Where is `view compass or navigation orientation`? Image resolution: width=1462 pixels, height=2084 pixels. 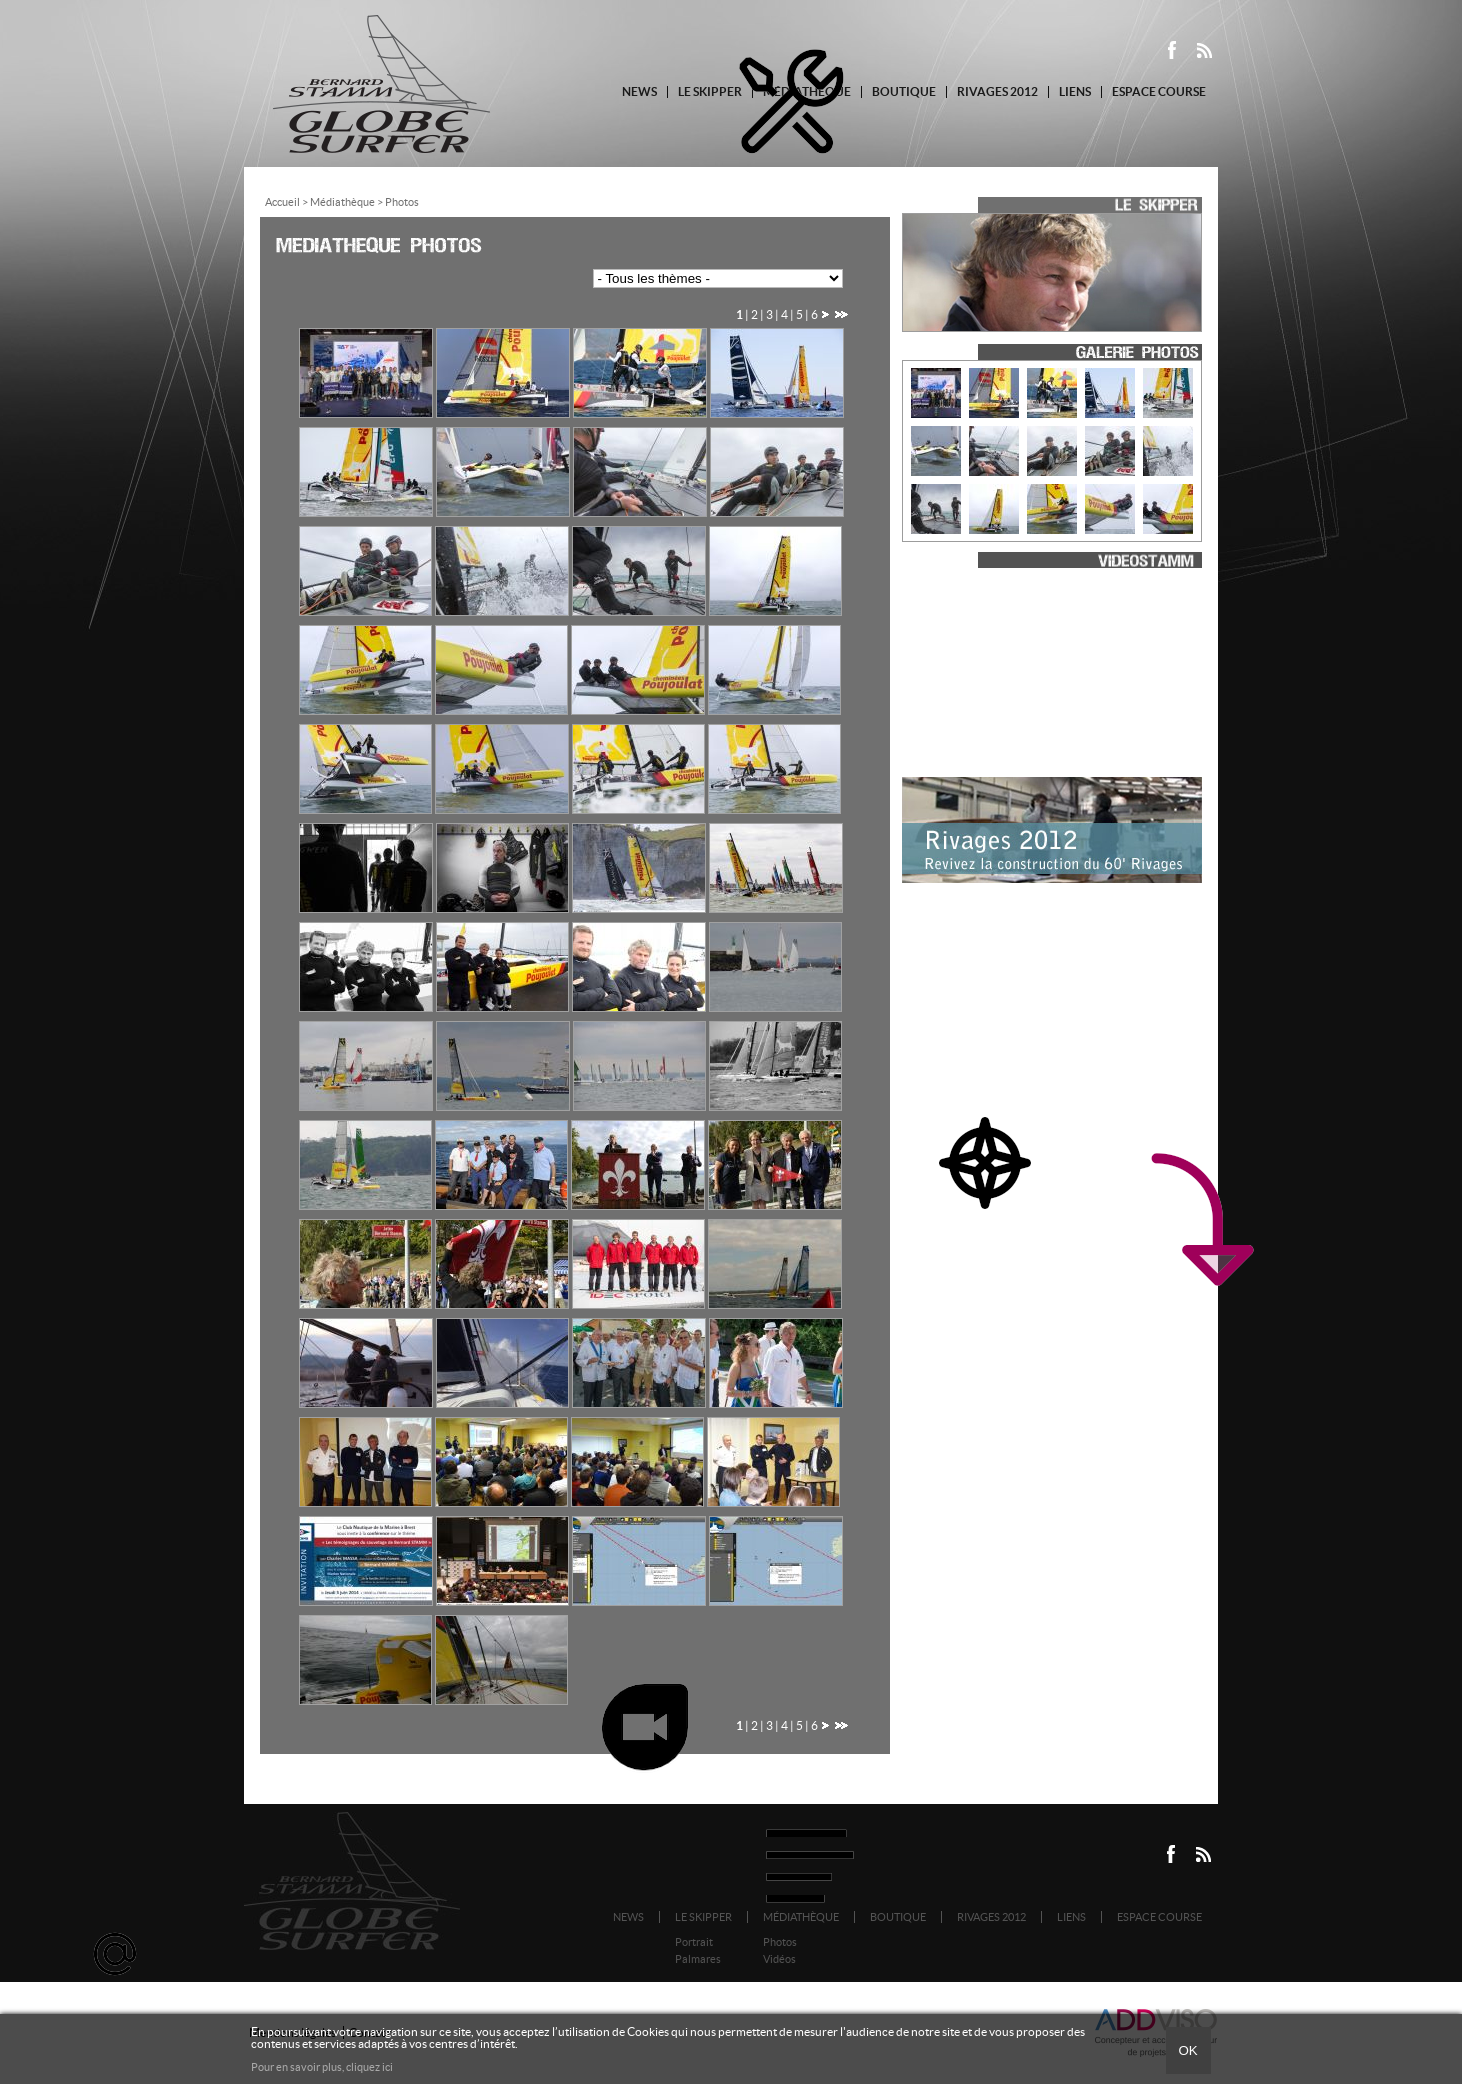 view compass or navigation orientation is located at coordinates (985, 1163).